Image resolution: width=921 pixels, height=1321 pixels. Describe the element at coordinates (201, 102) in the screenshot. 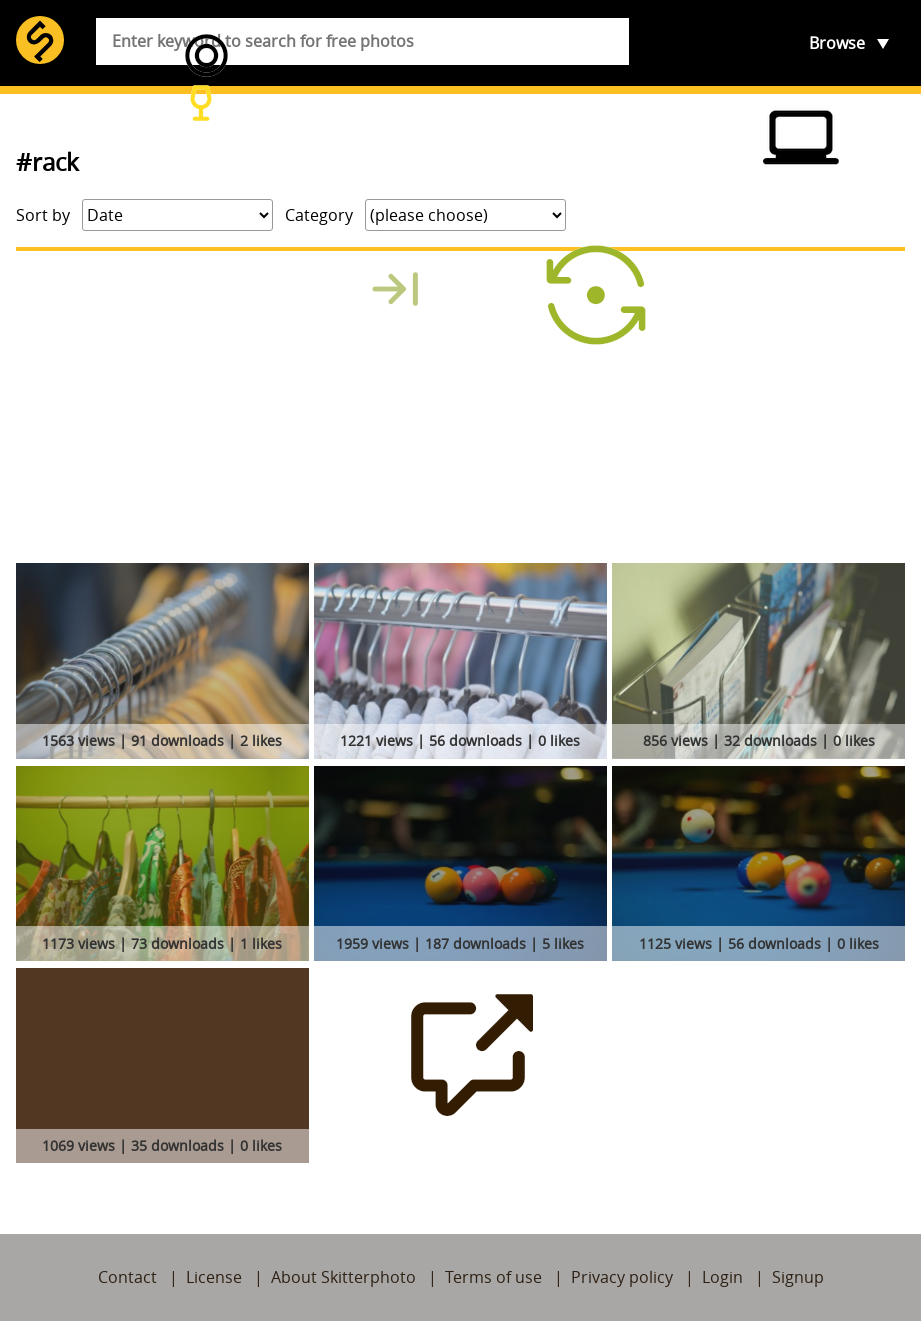

I see `browse wine or beverage options` at that location.